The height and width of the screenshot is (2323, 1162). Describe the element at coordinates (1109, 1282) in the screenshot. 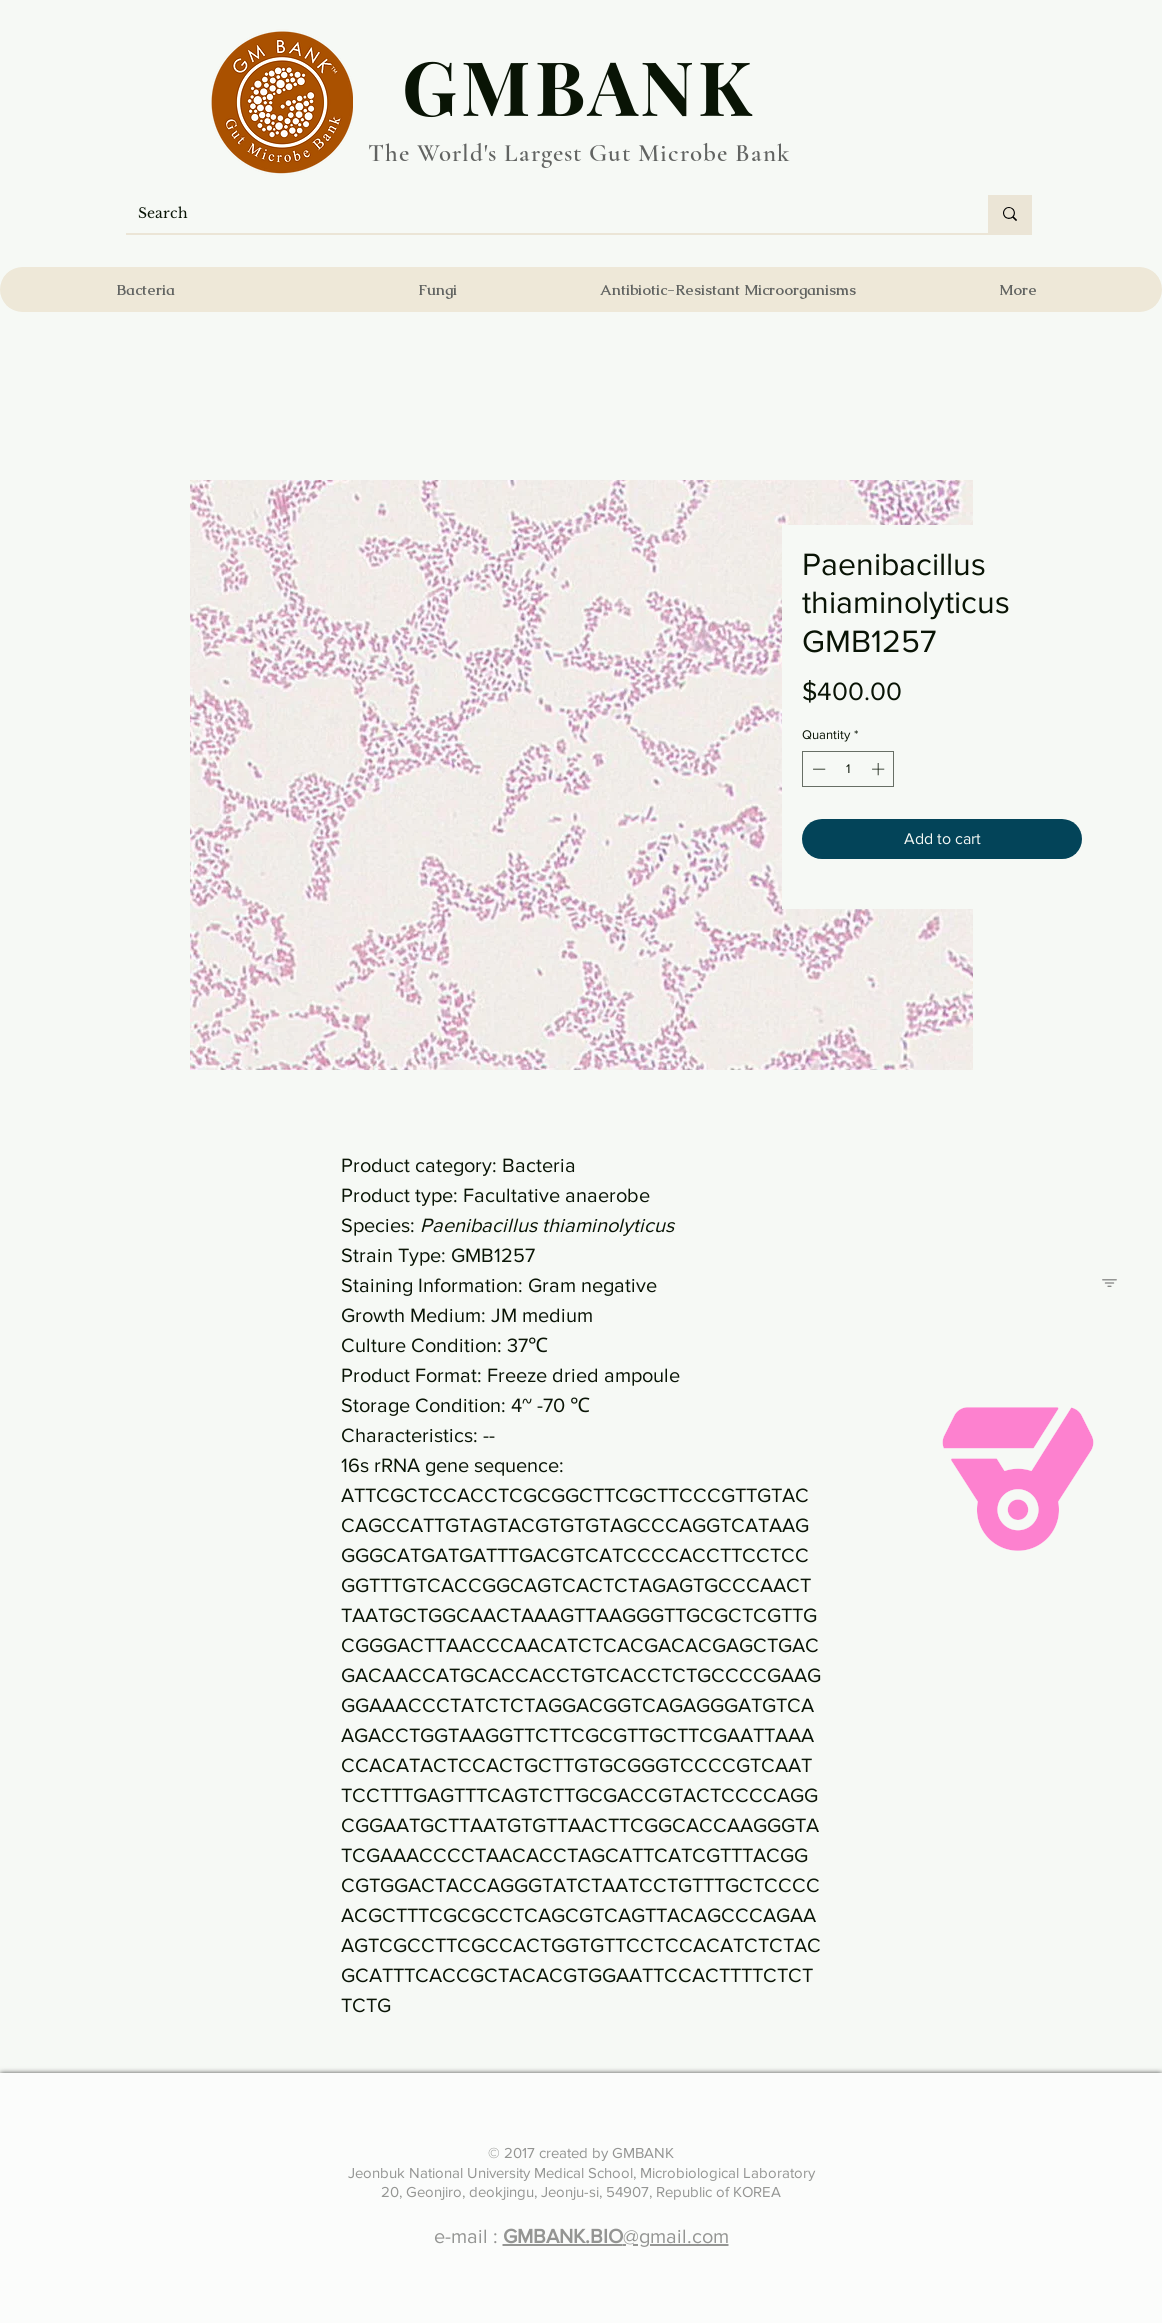

I see `filter or sort content` at that location.